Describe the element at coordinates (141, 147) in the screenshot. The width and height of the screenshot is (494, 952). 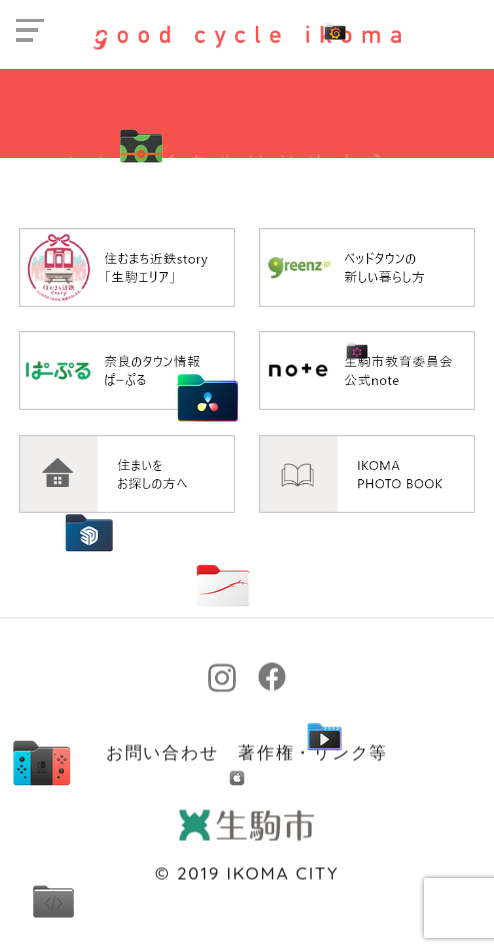
I see `open folder containing pokémon dusk ball themed content` at that location.